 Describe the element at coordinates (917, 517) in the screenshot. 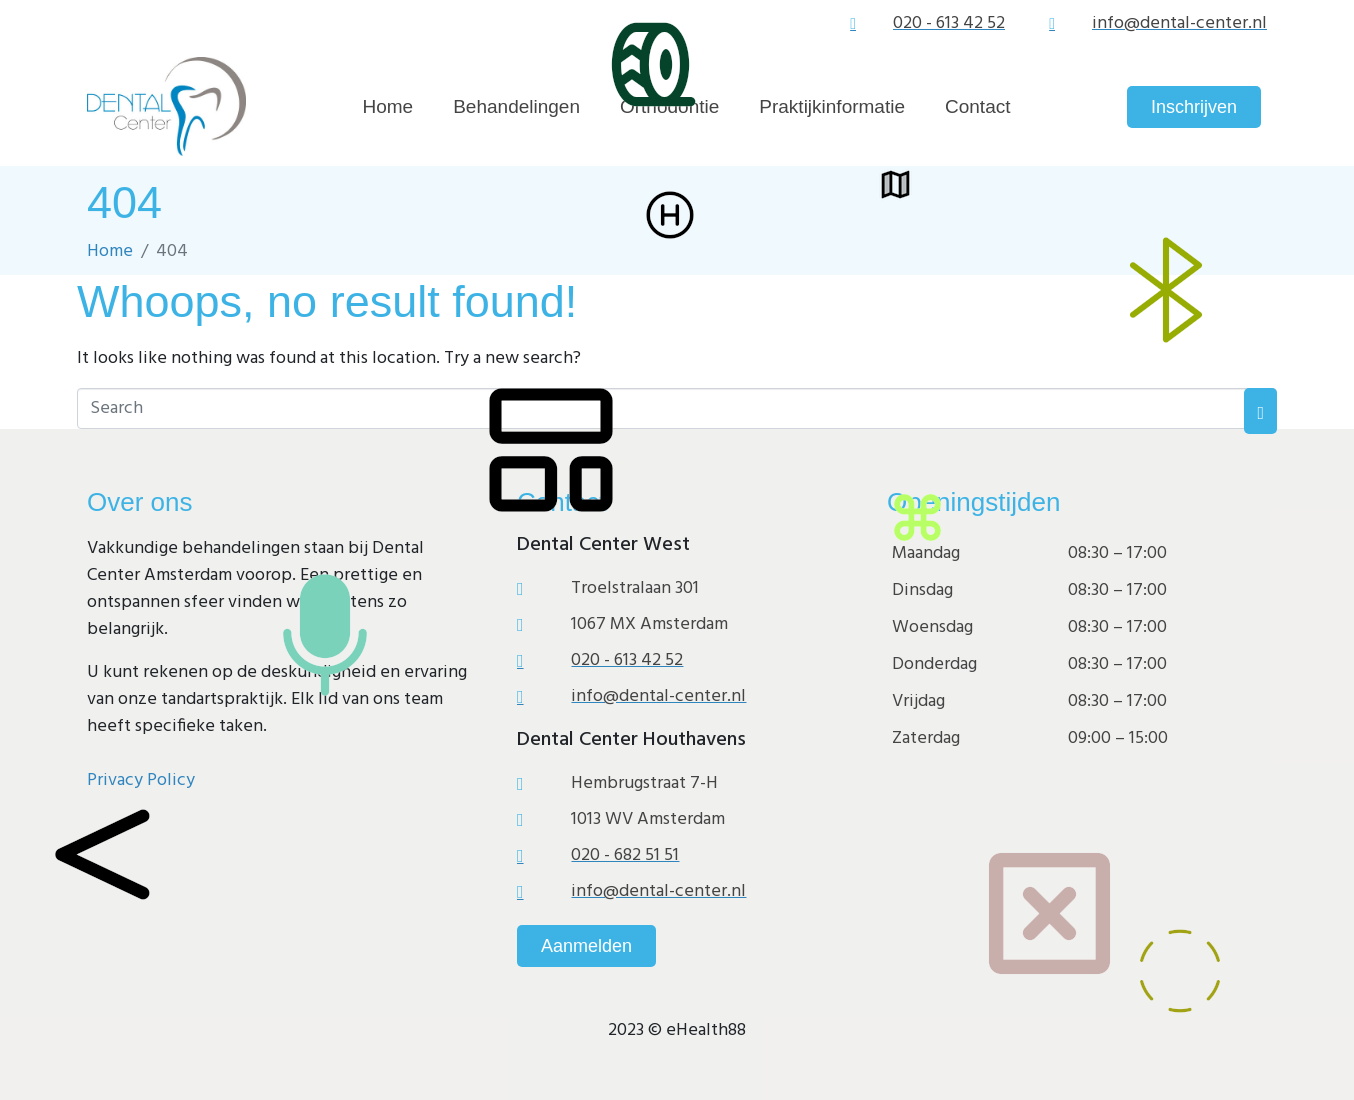

I see `access keyboard shortcuts` at that location.